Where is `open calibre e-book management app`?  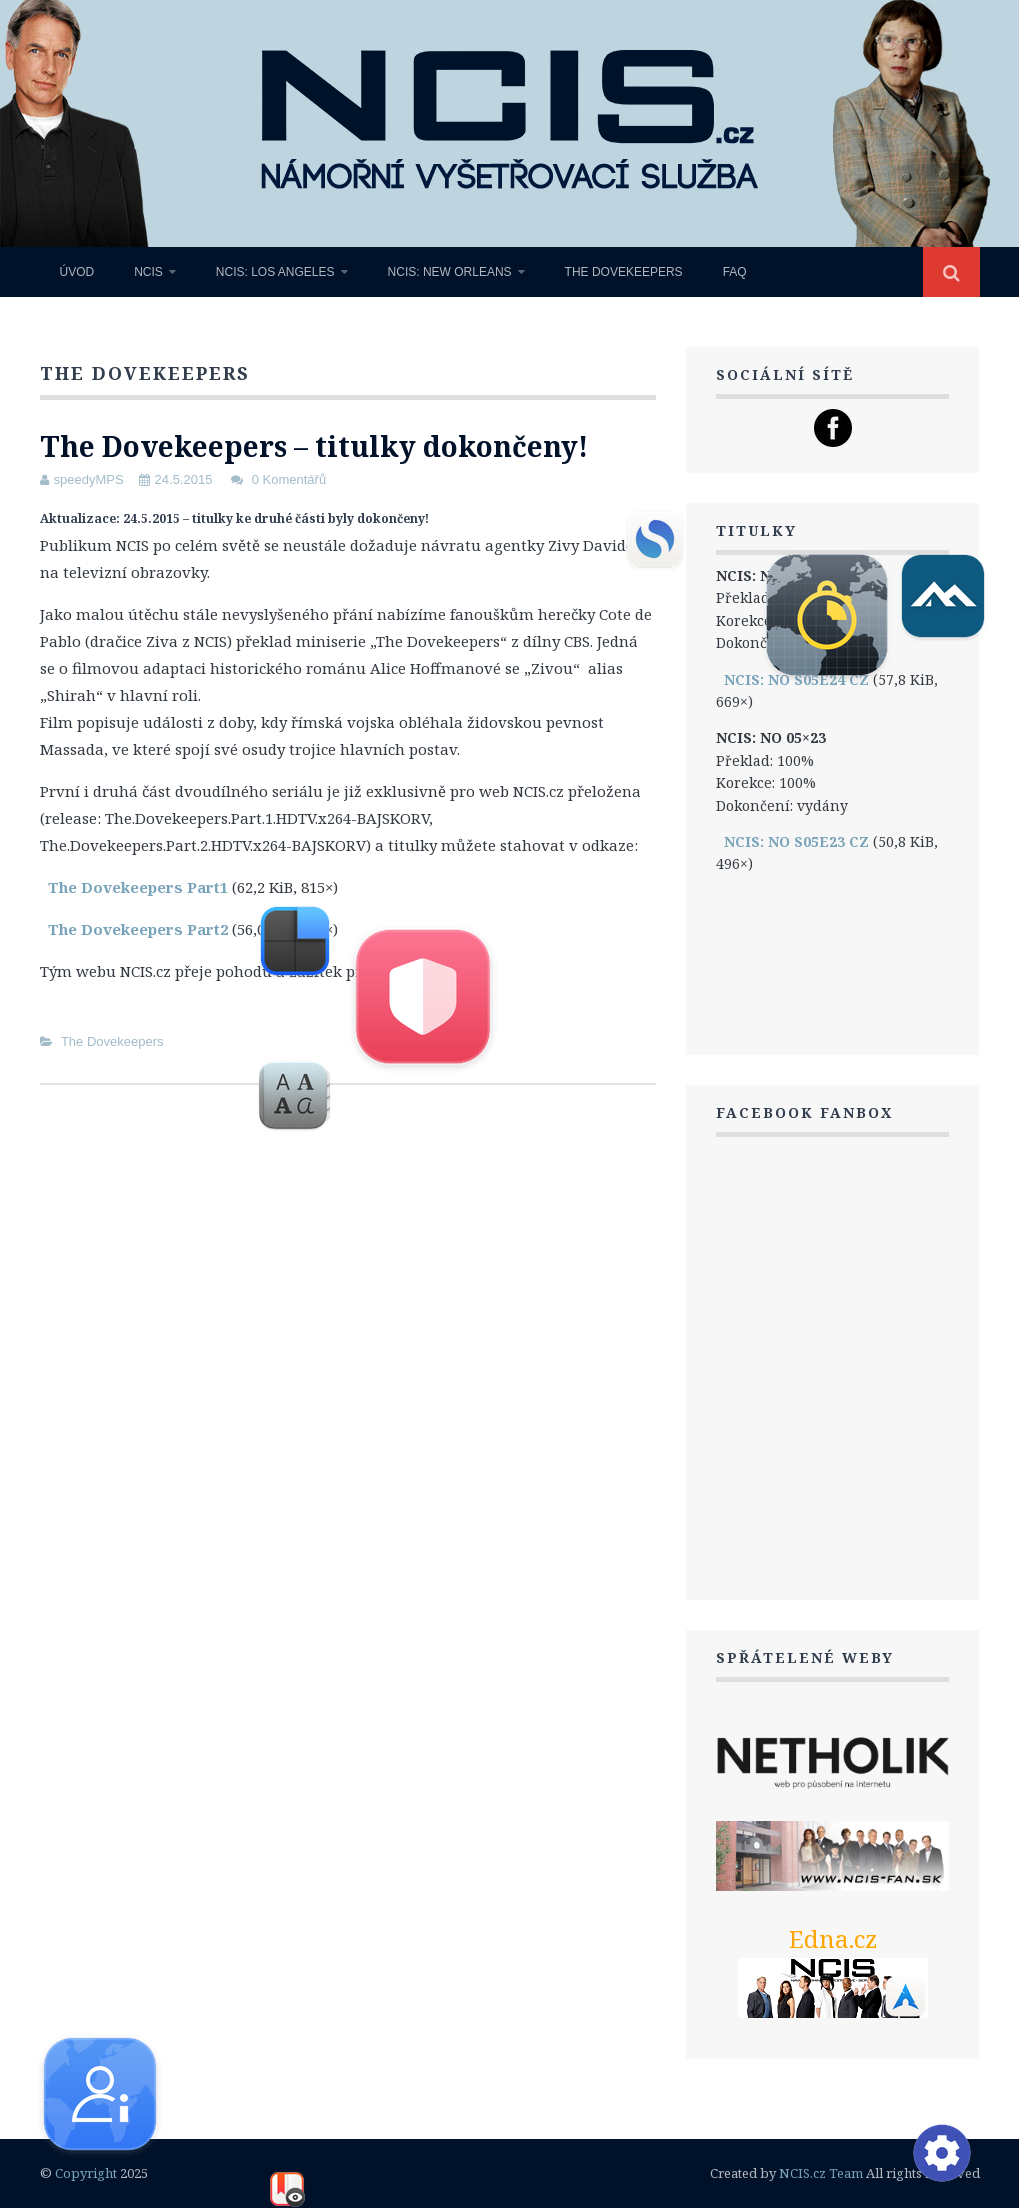
open calibre e-book management app is located at coordinates (287, 2189).